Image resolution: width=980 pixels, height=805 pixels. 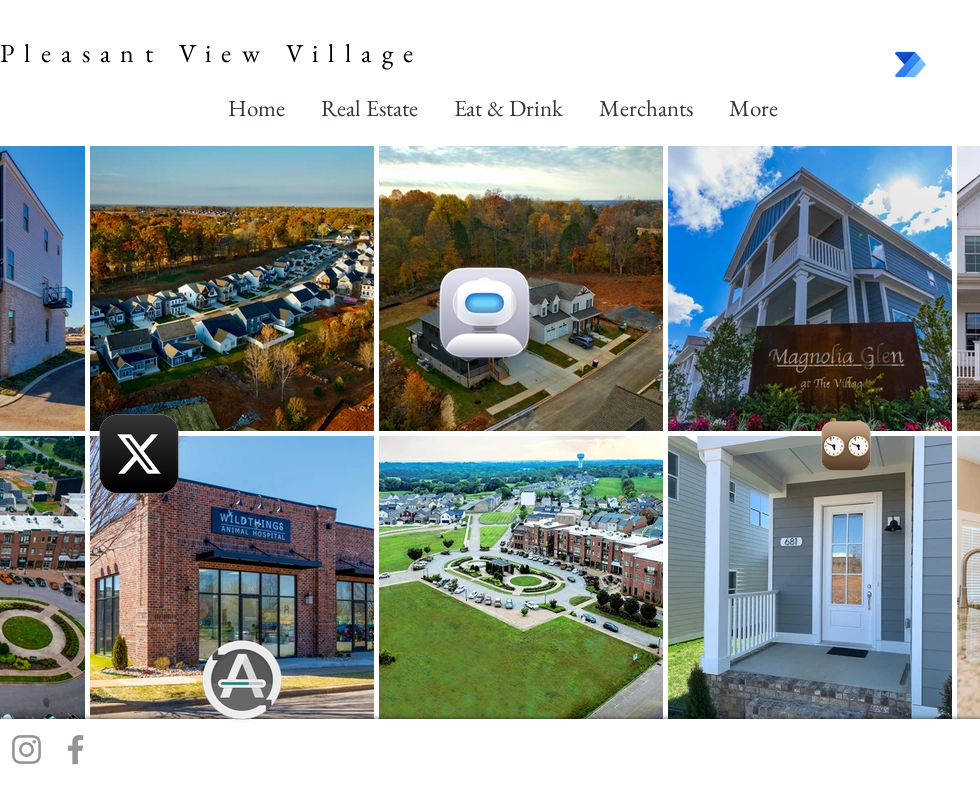 I want to click on open the chess clock app, so click(x=846, y=446).